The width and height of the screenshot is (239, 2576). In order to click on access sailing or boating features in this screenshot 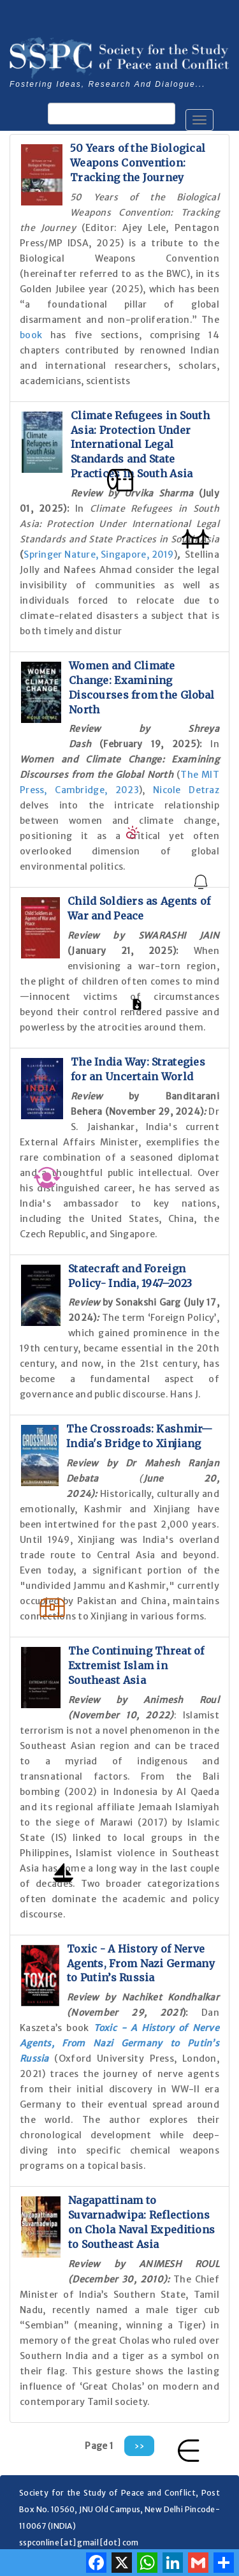, I will do `click(63, 1874)`.